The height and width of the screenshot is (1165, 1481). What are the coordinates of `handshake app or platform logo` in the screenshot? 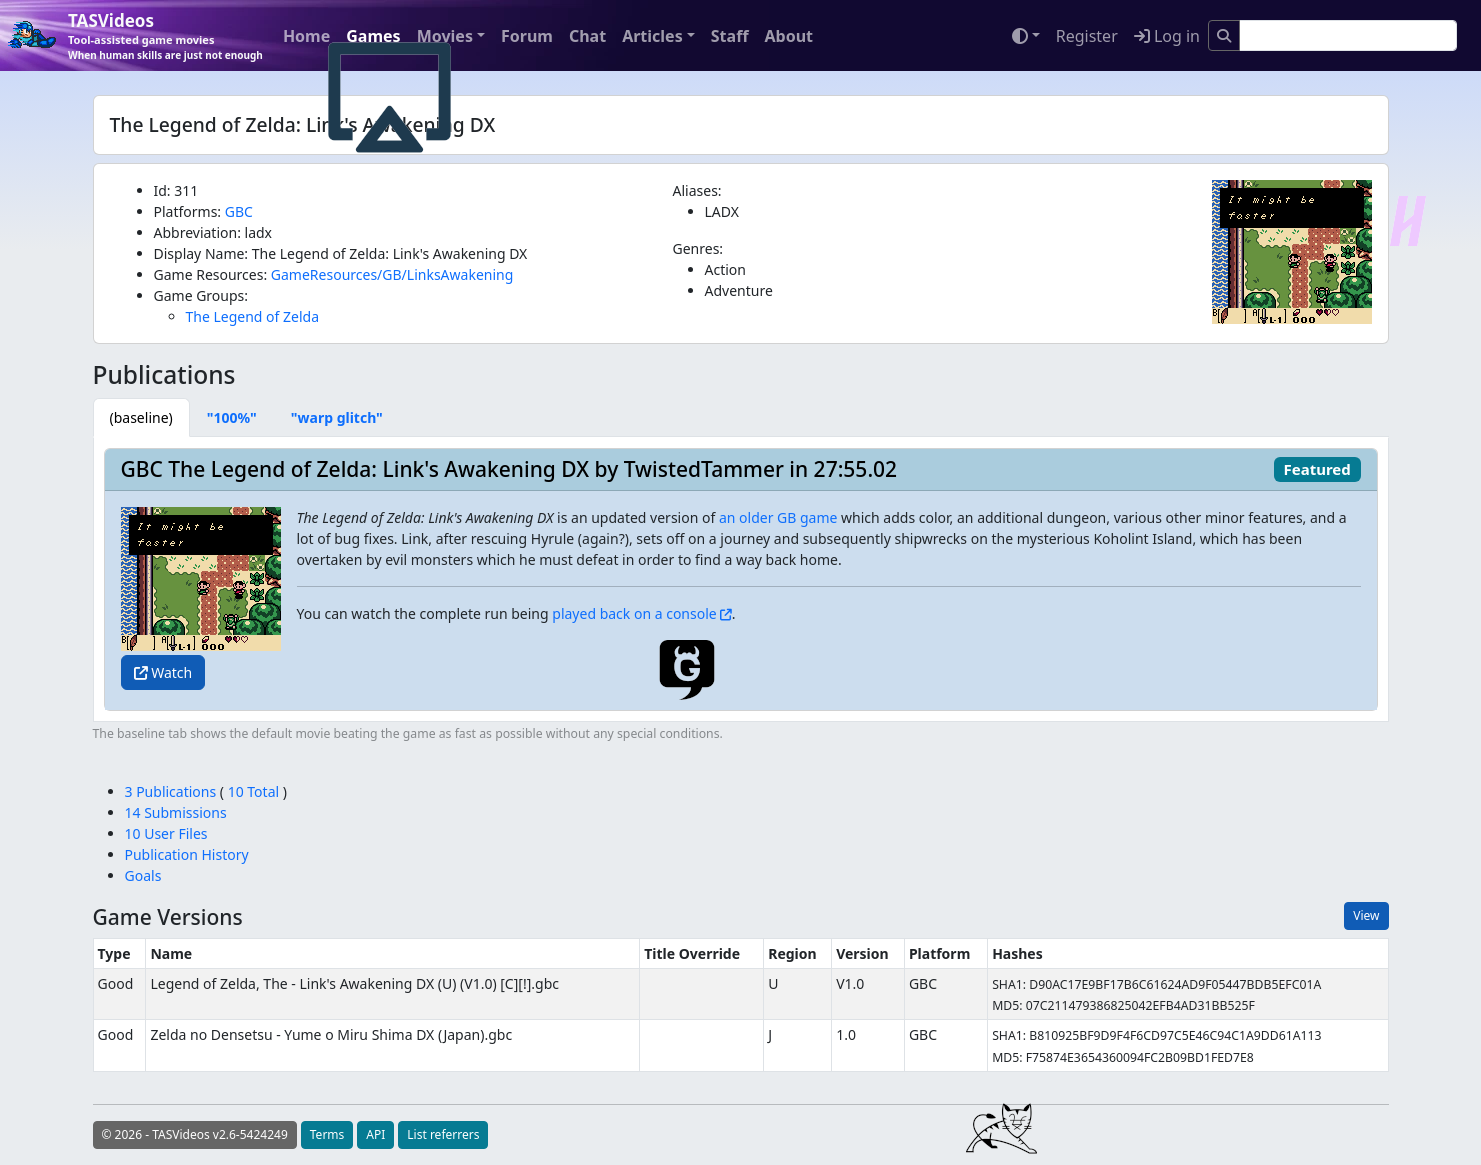 It's located at (1408, 221).